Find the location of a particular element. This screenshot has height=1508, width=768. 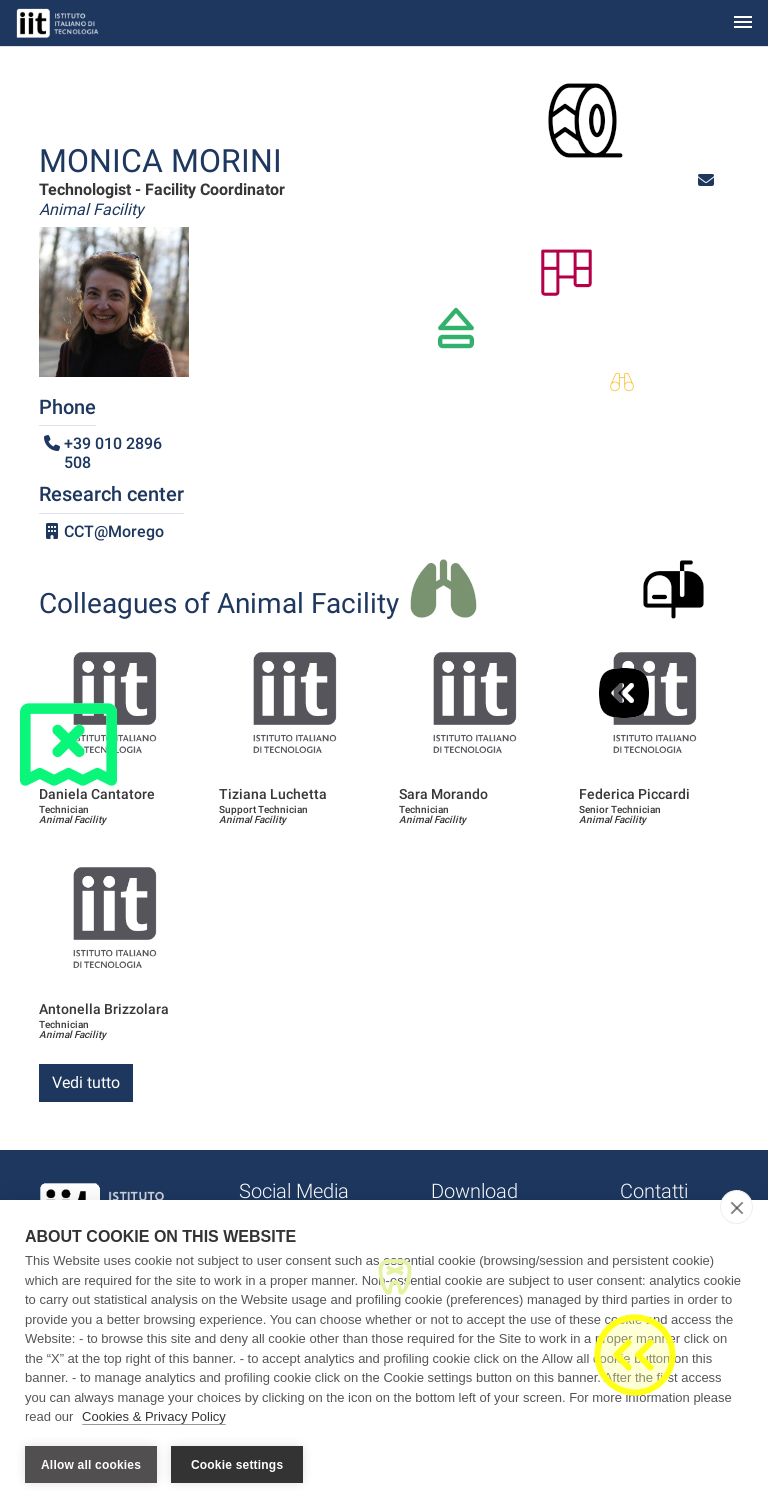

access your mailbox or inbox is located at coordinates (673, 590).